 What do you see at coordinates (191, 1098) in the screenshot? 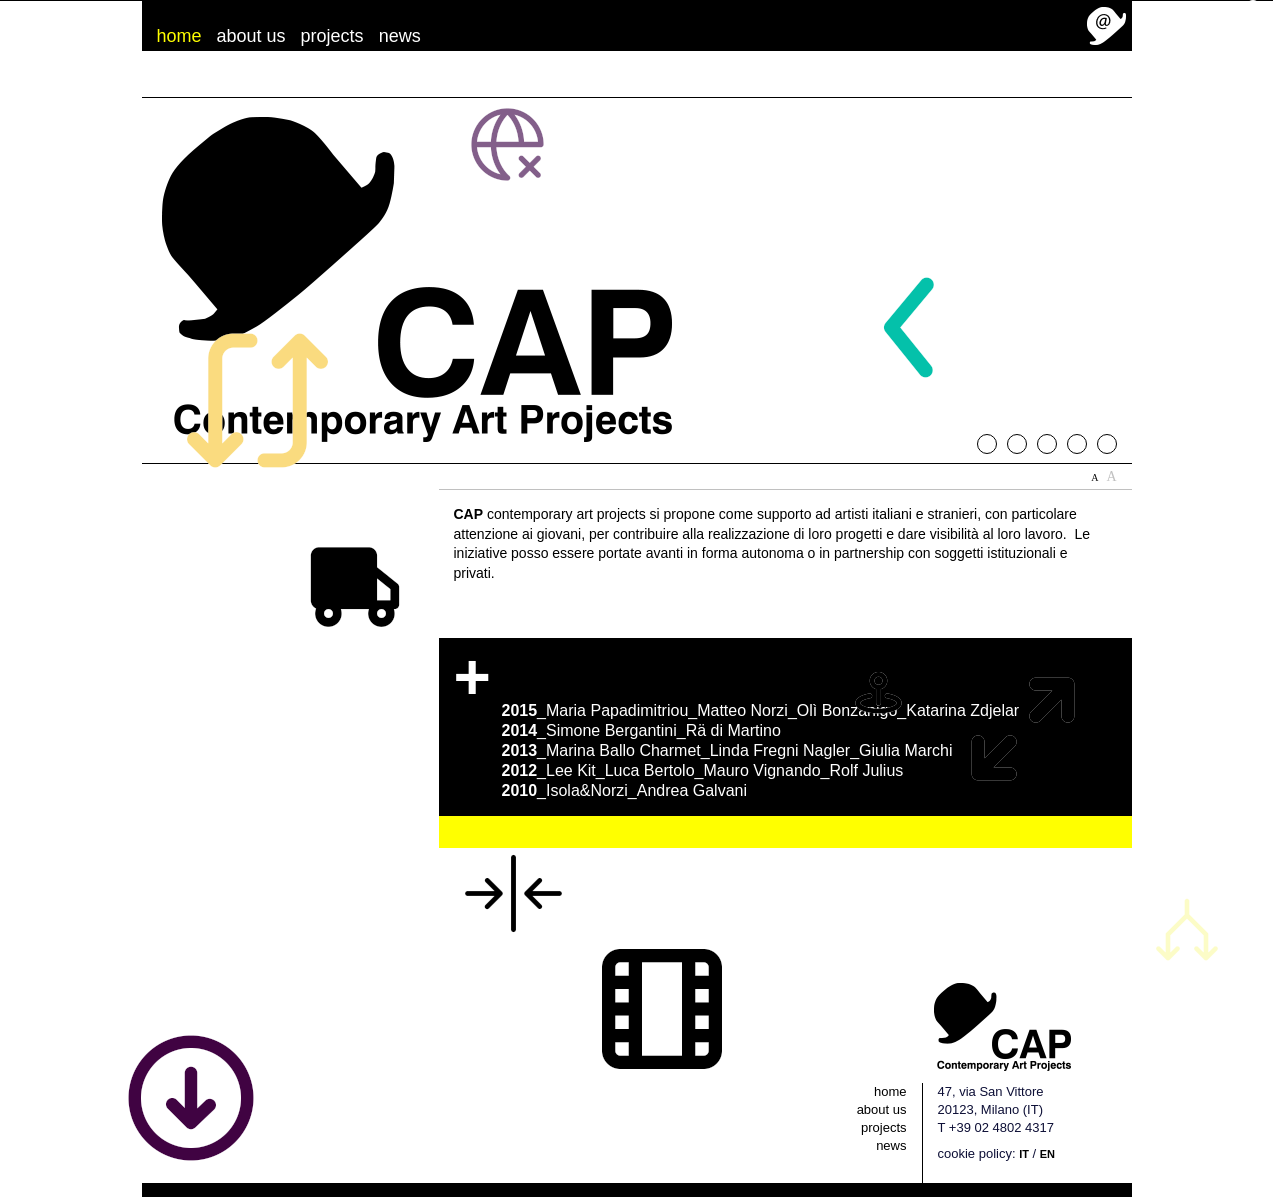
I see `download a file or content` at bounding box center [191, 1098].